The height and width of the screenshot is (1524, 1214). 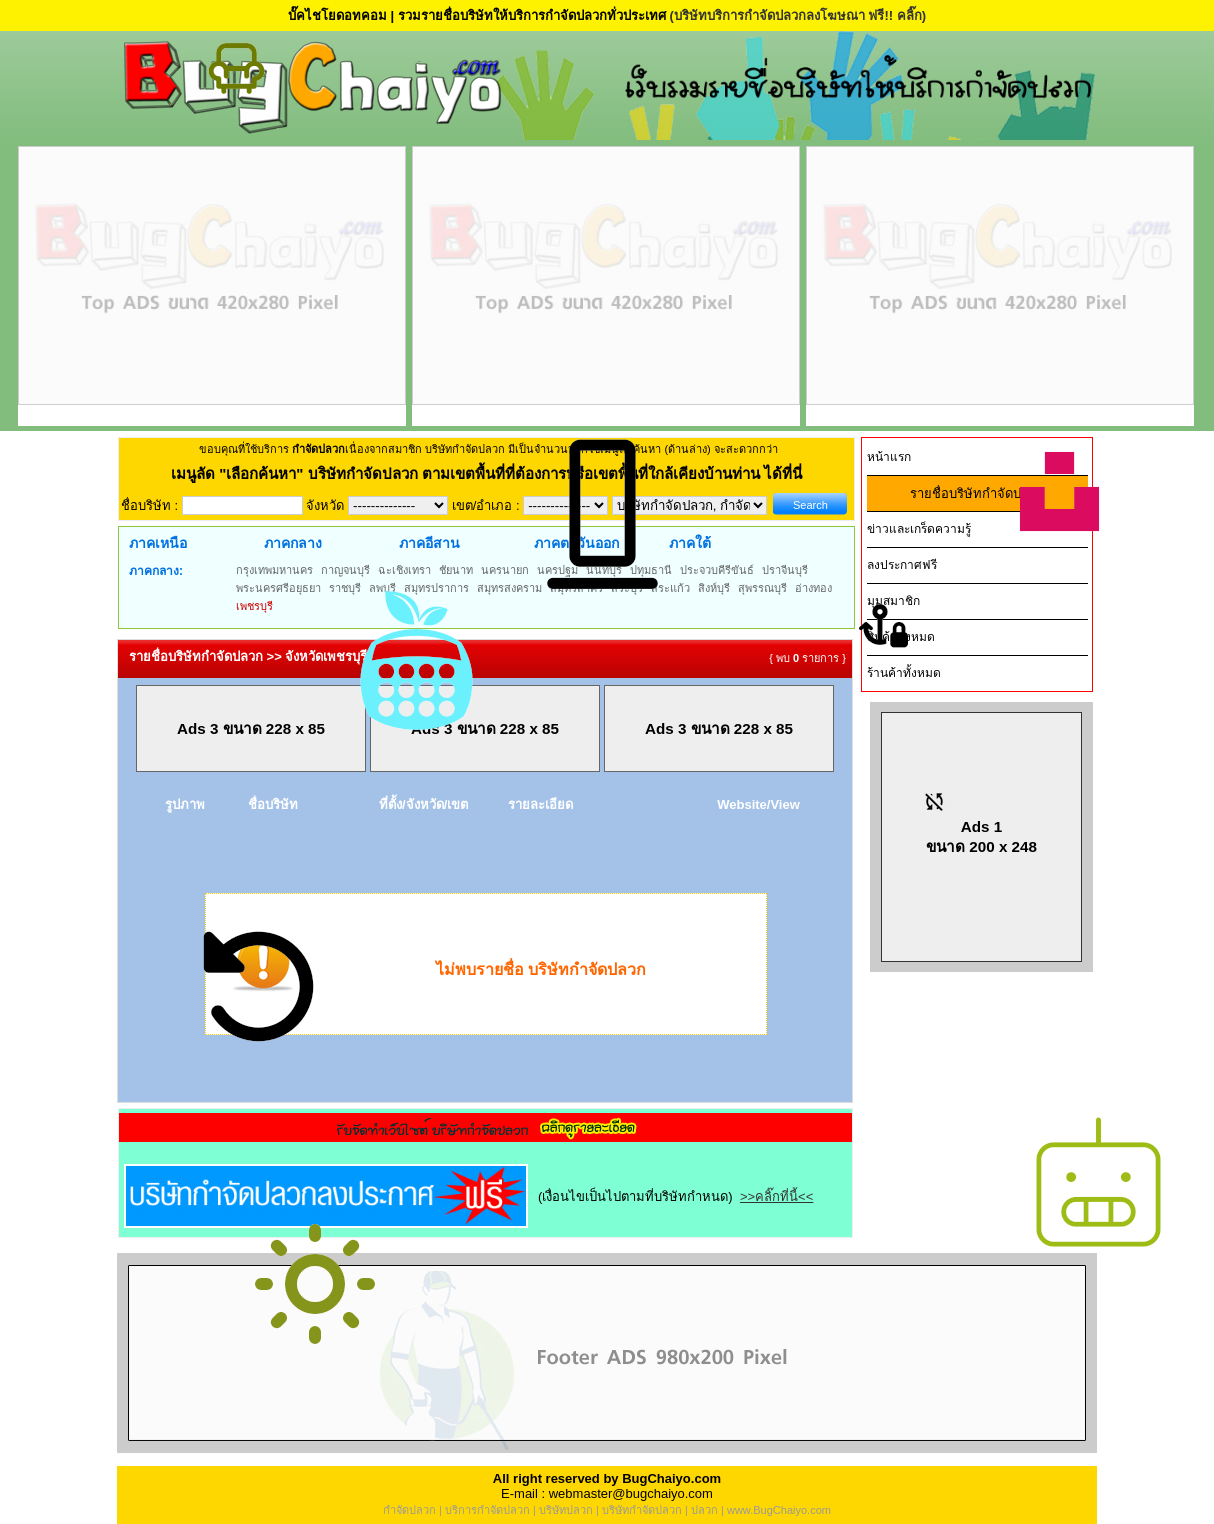 What do you see at coordinates (602, 511) in the screenshot?
I see `align object to bottom edge` at bounding box center [602, 511].